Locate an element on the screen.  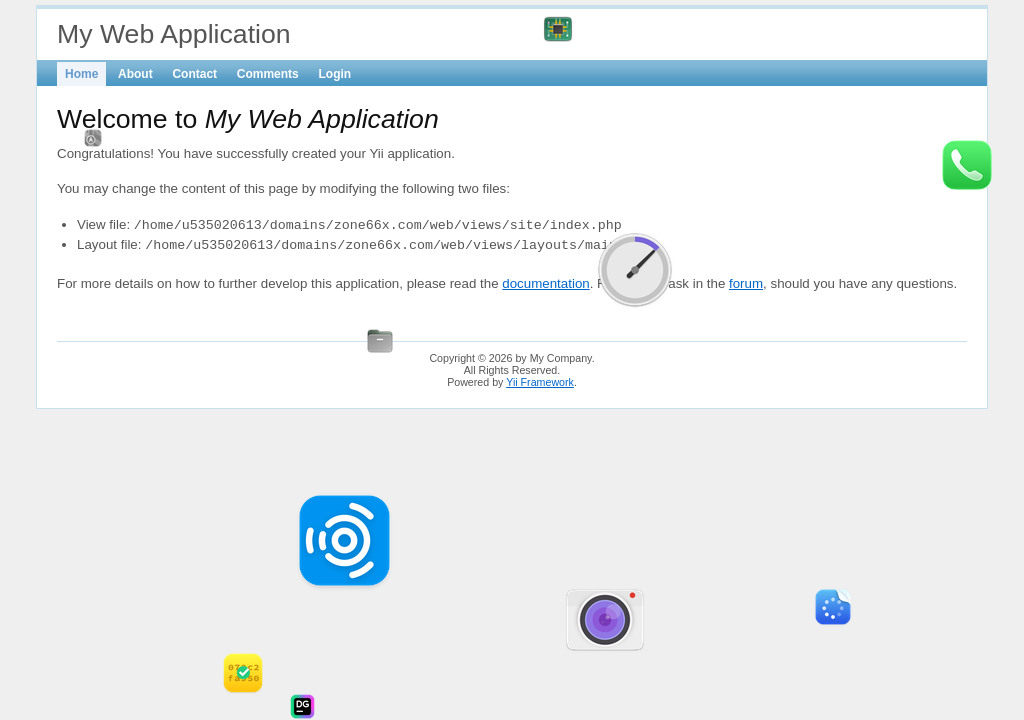
open ubuntu studio application is located at coordinates (344, 540).